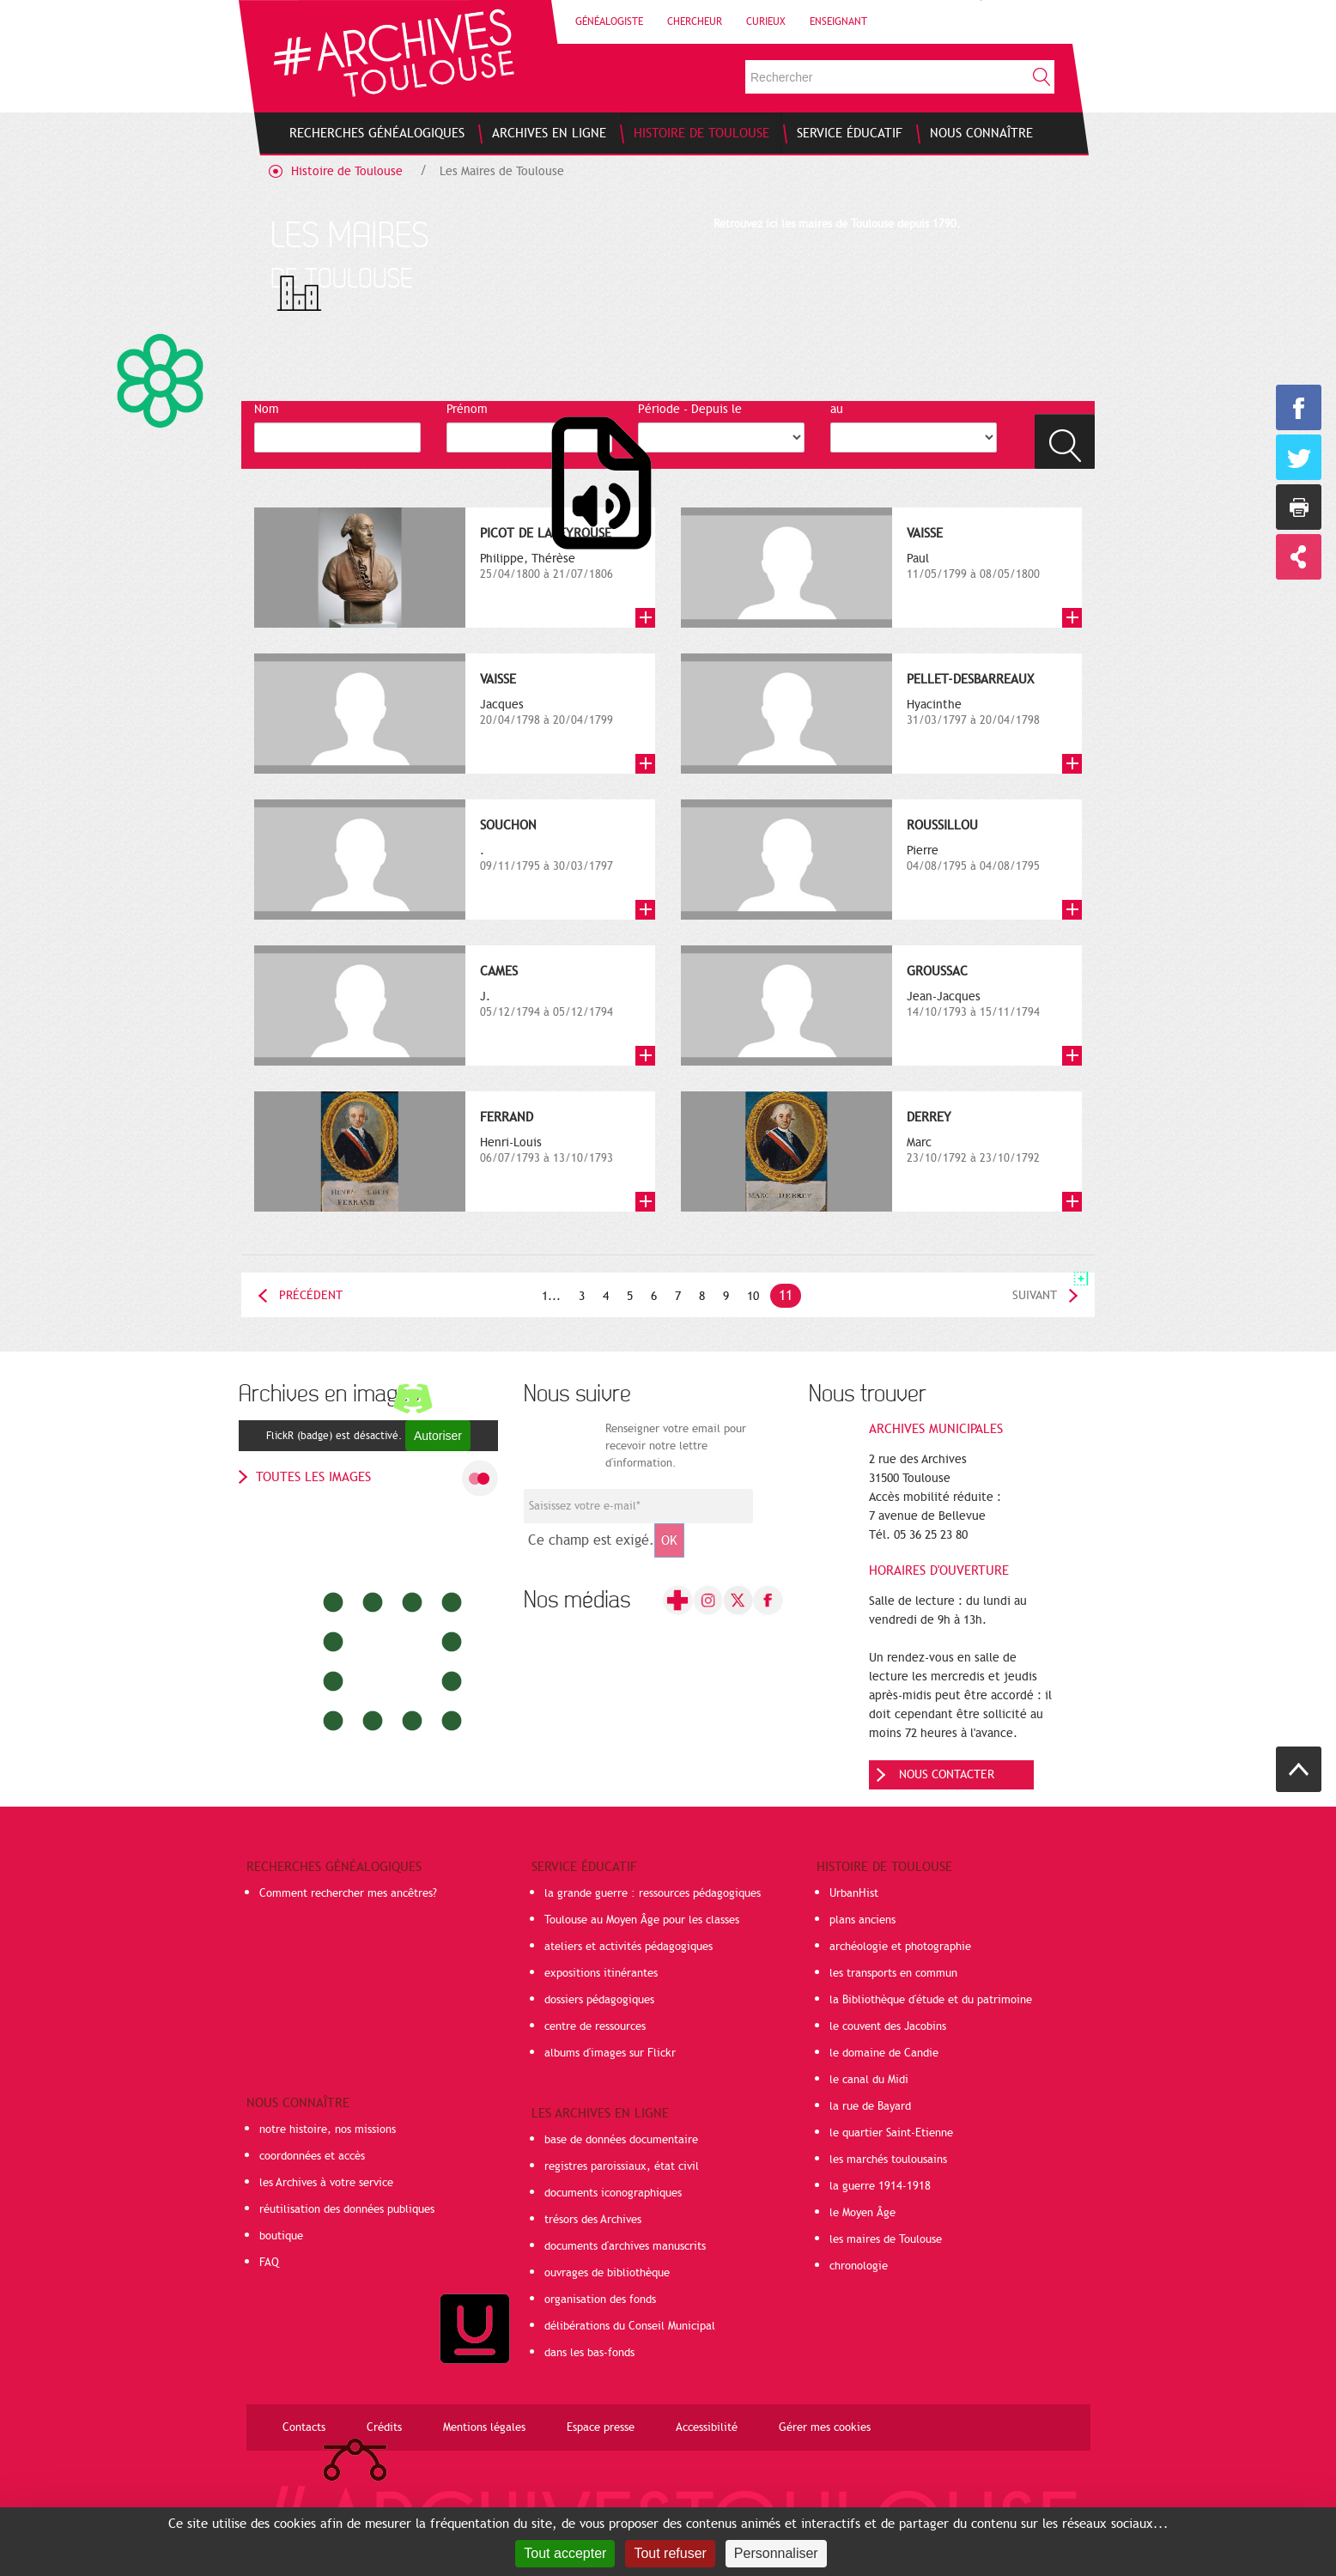 The width and height of the screenshot is (1336, 2576). Describe the element at coordinates (160, 380) in the screenshot. I see `access nature or garden-related features` at that location.